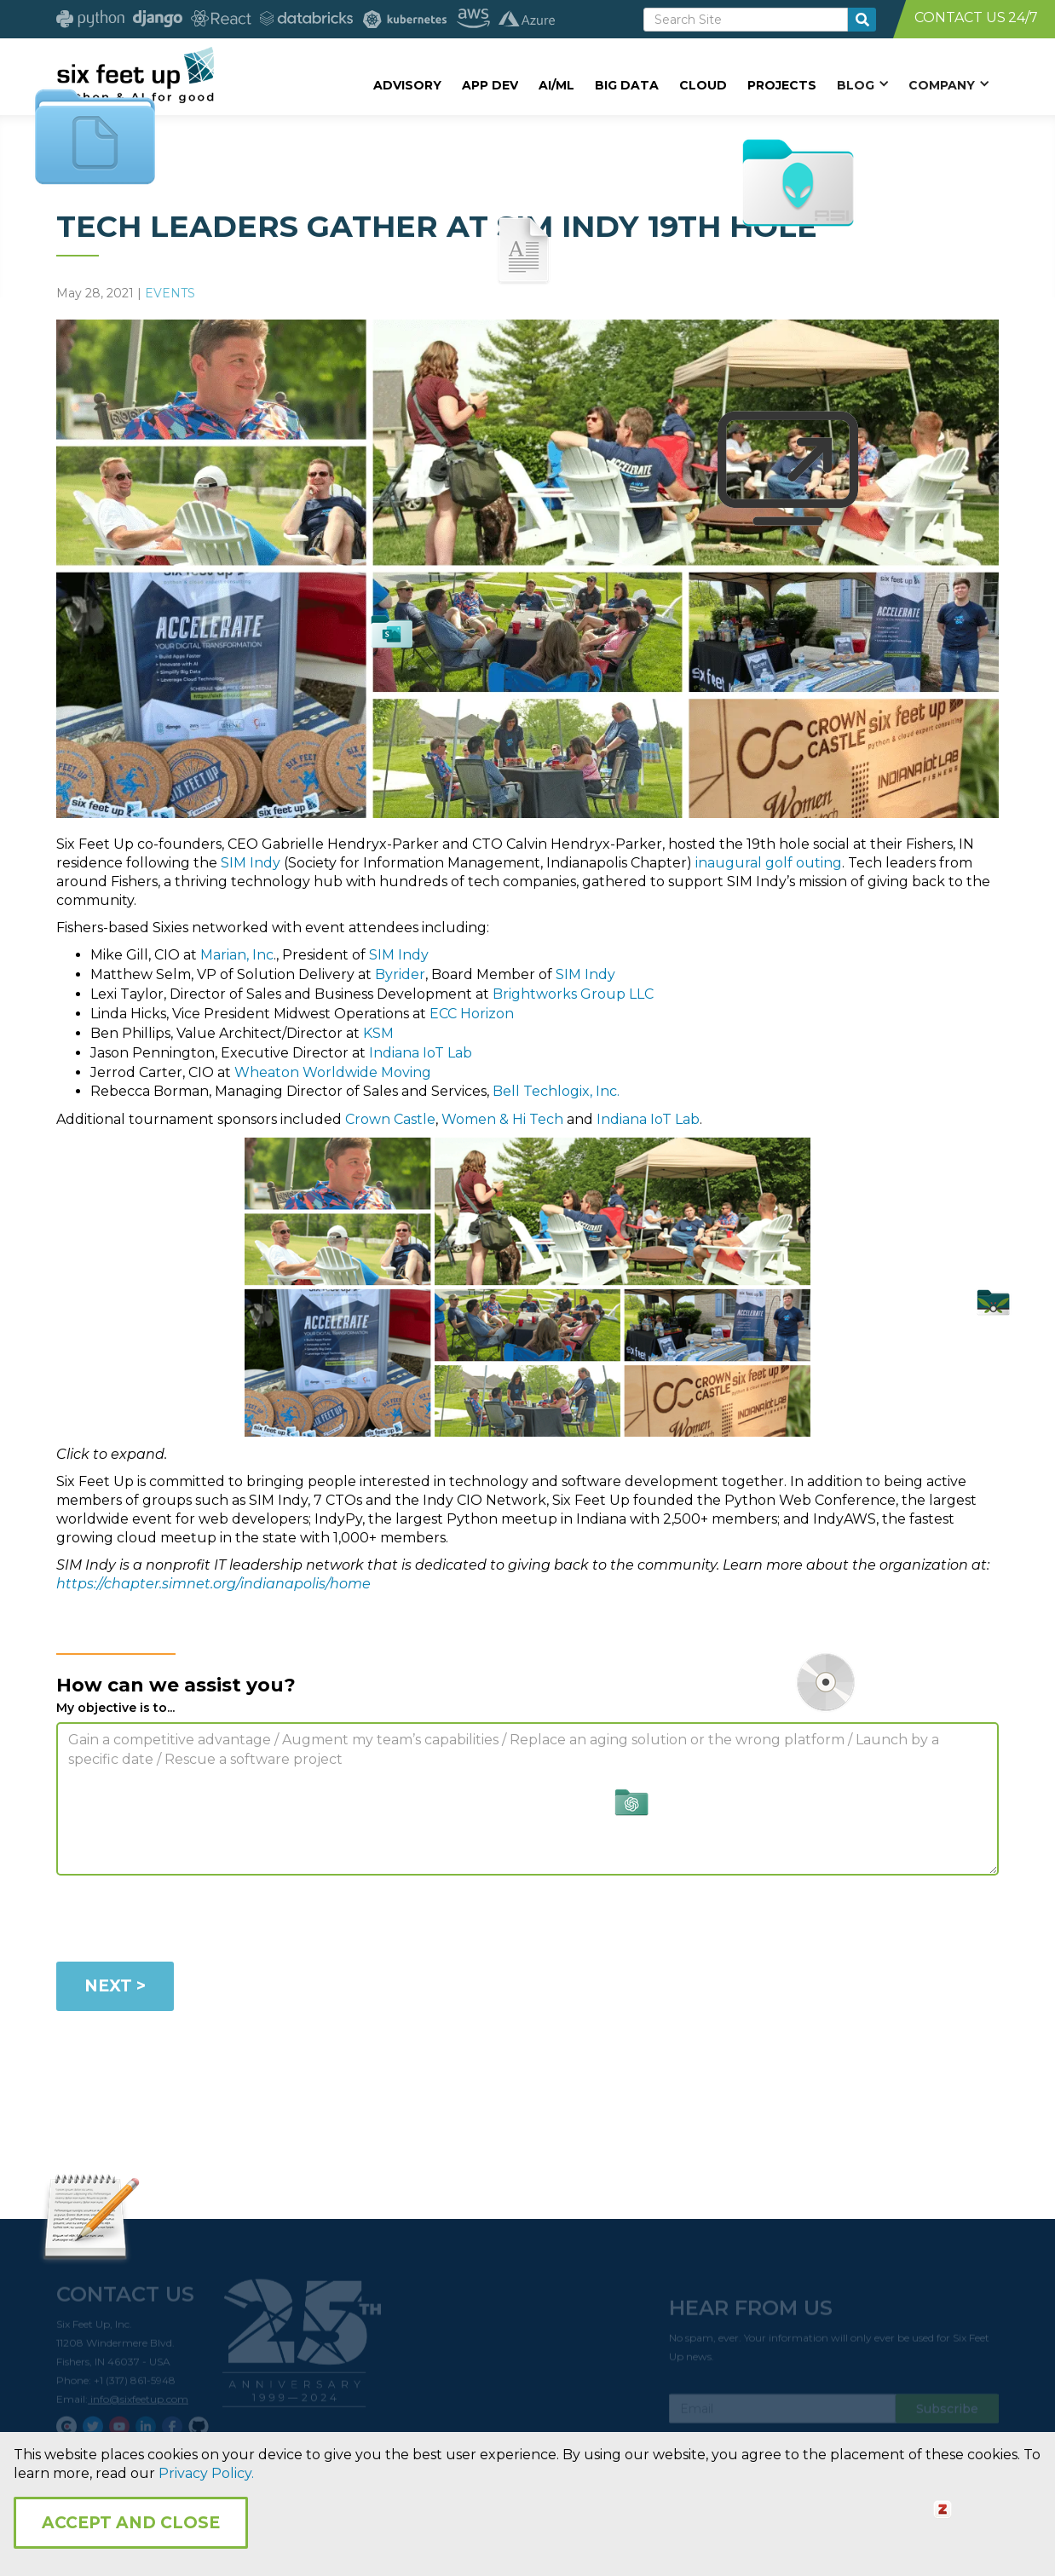 The height and width of the screenshot is (2576, 1055). Describe the element at coordinates (89, 2214) in the screenshot. I see `open text editor application` at that location.